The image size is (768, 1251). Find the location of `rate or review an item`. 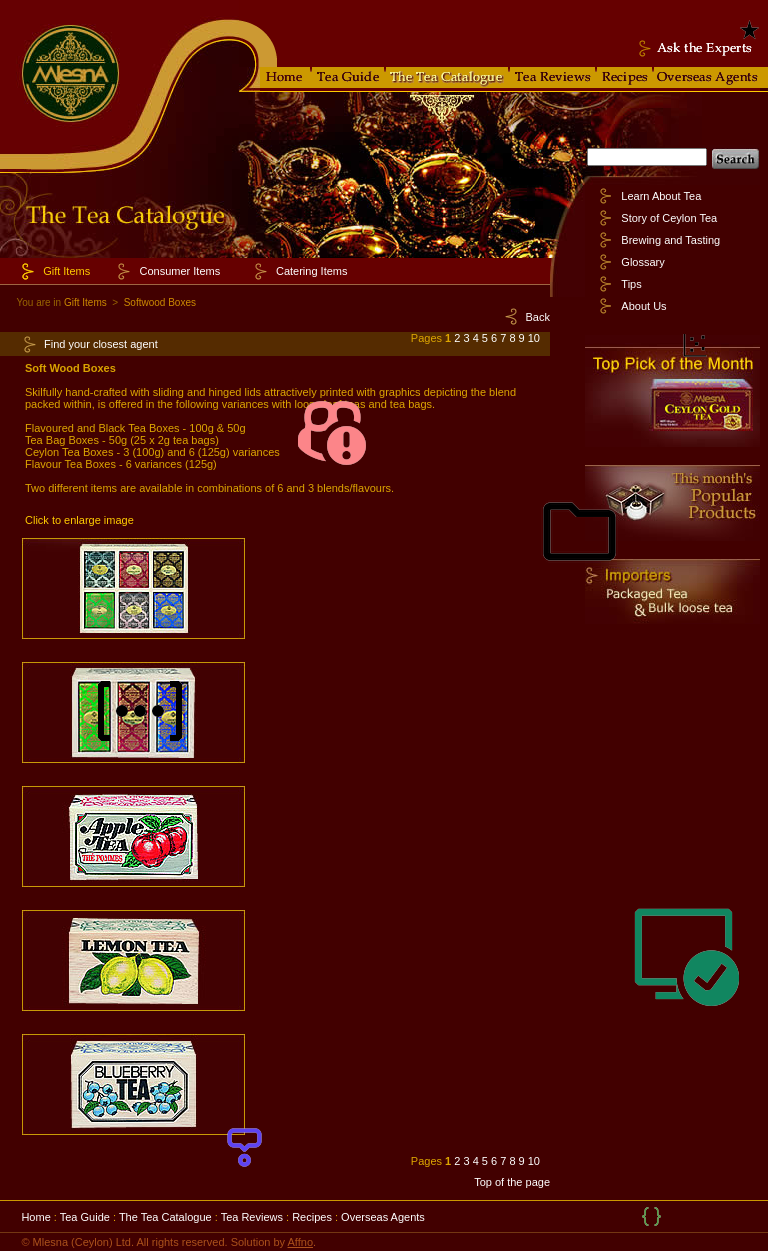

rate or review an item is located at coordinates (749, 29).